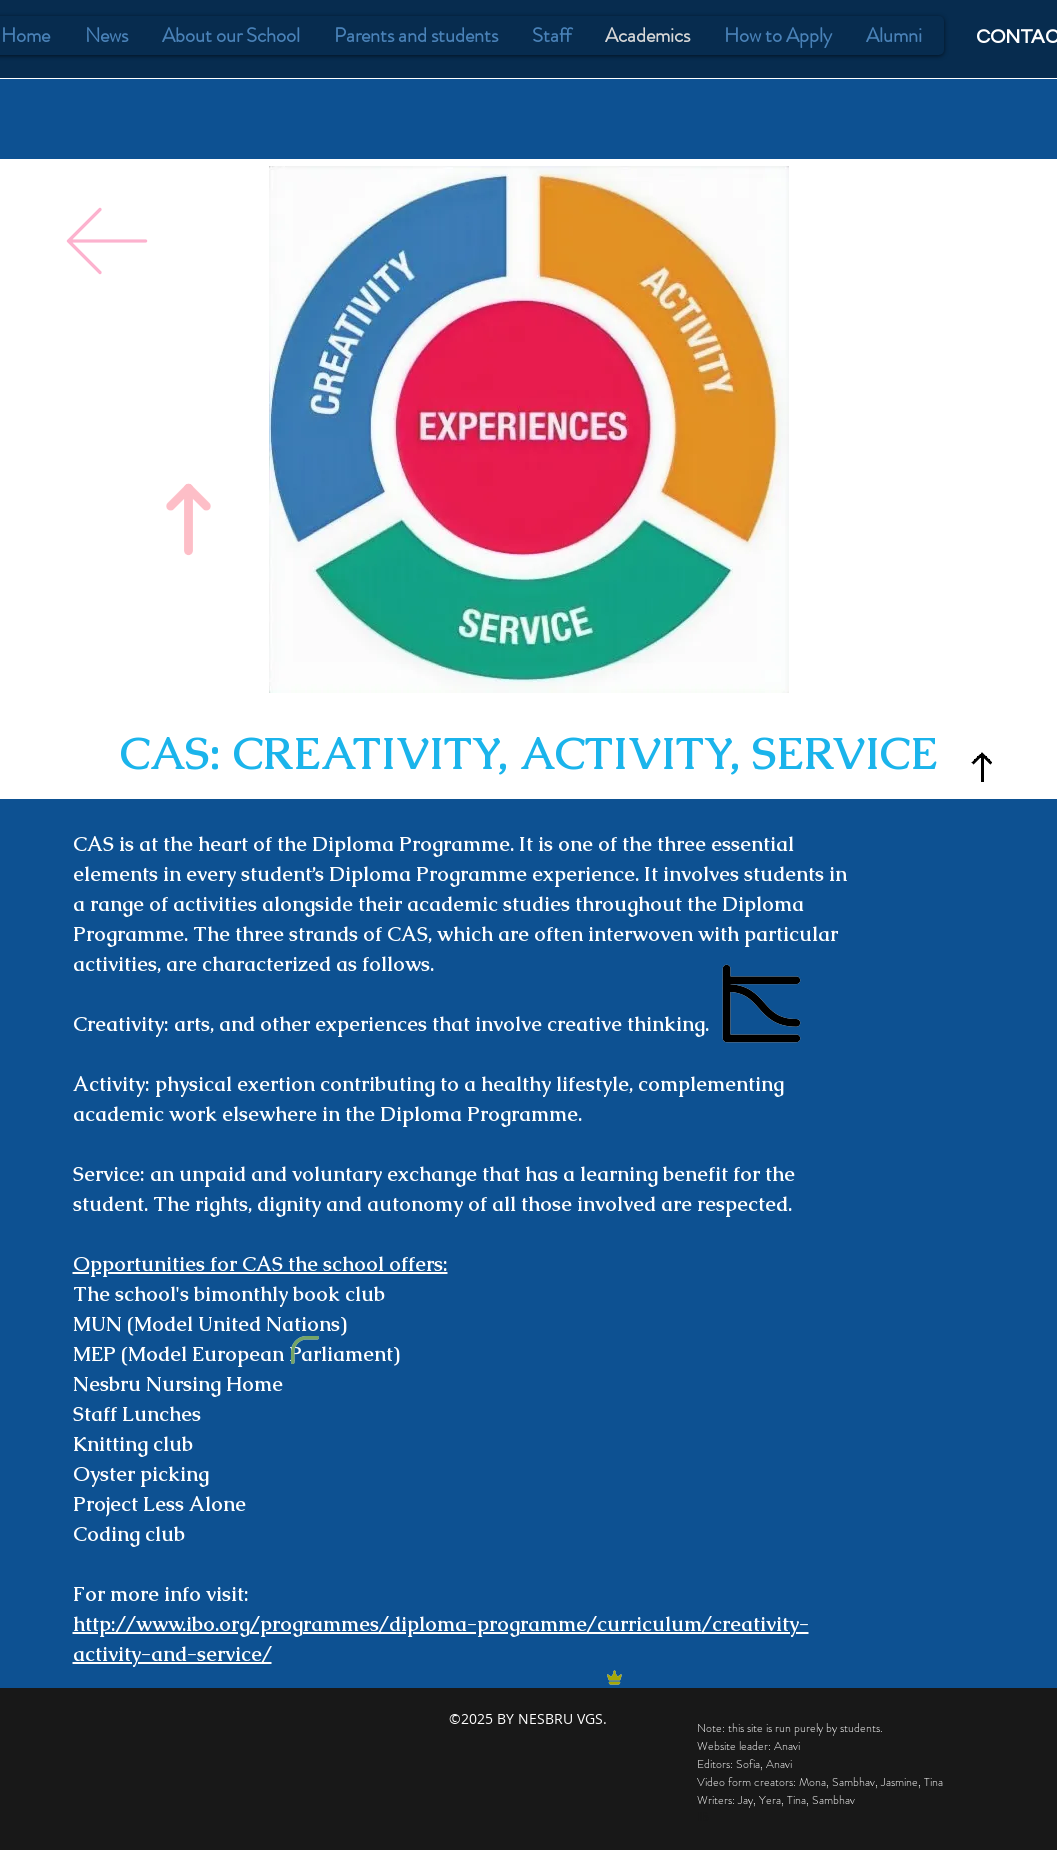  I want to click on indicates server owner status, so click(614, 1677).